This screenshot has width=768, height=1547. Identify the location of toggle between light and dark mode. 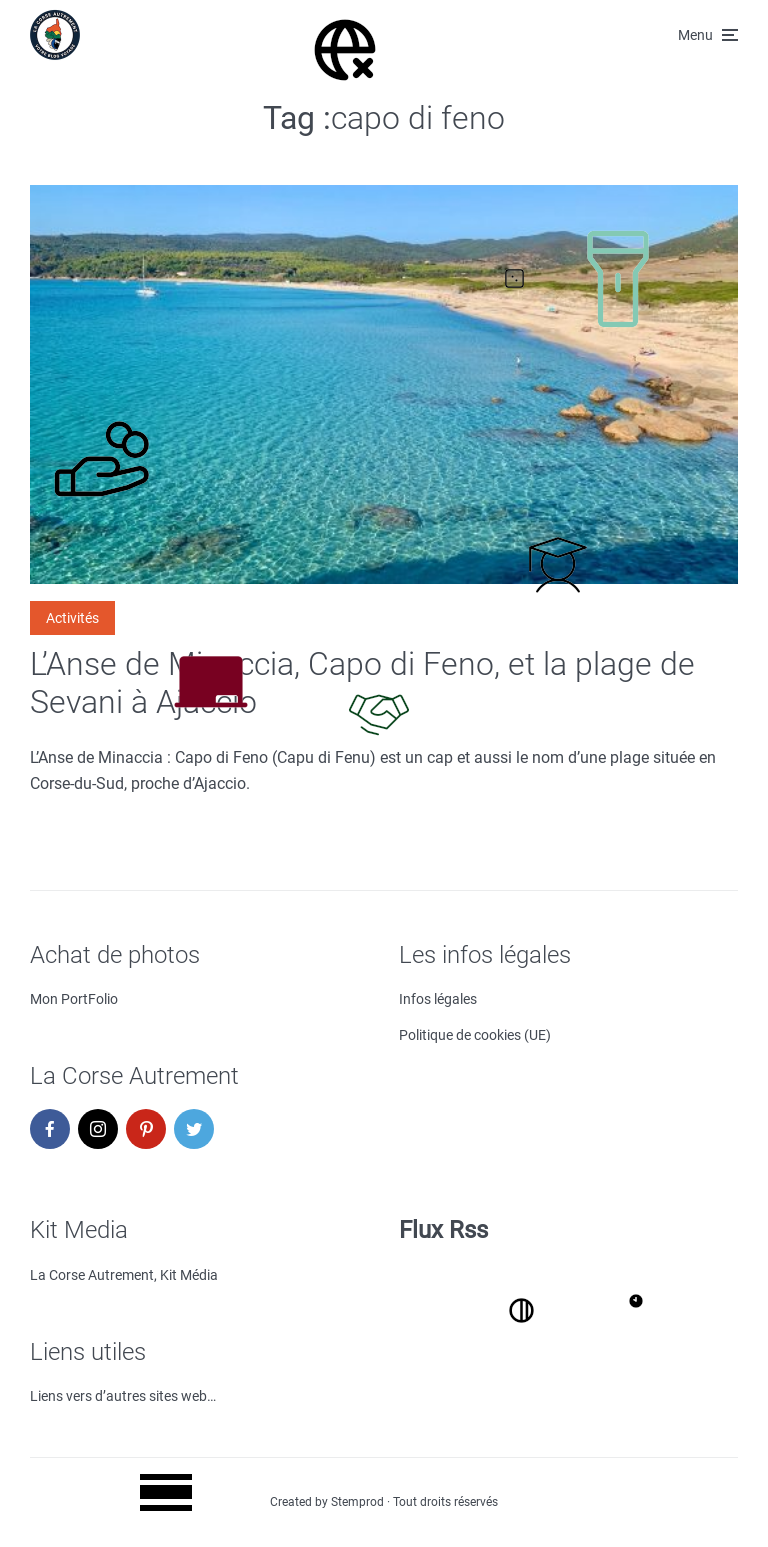
(521, 1310).